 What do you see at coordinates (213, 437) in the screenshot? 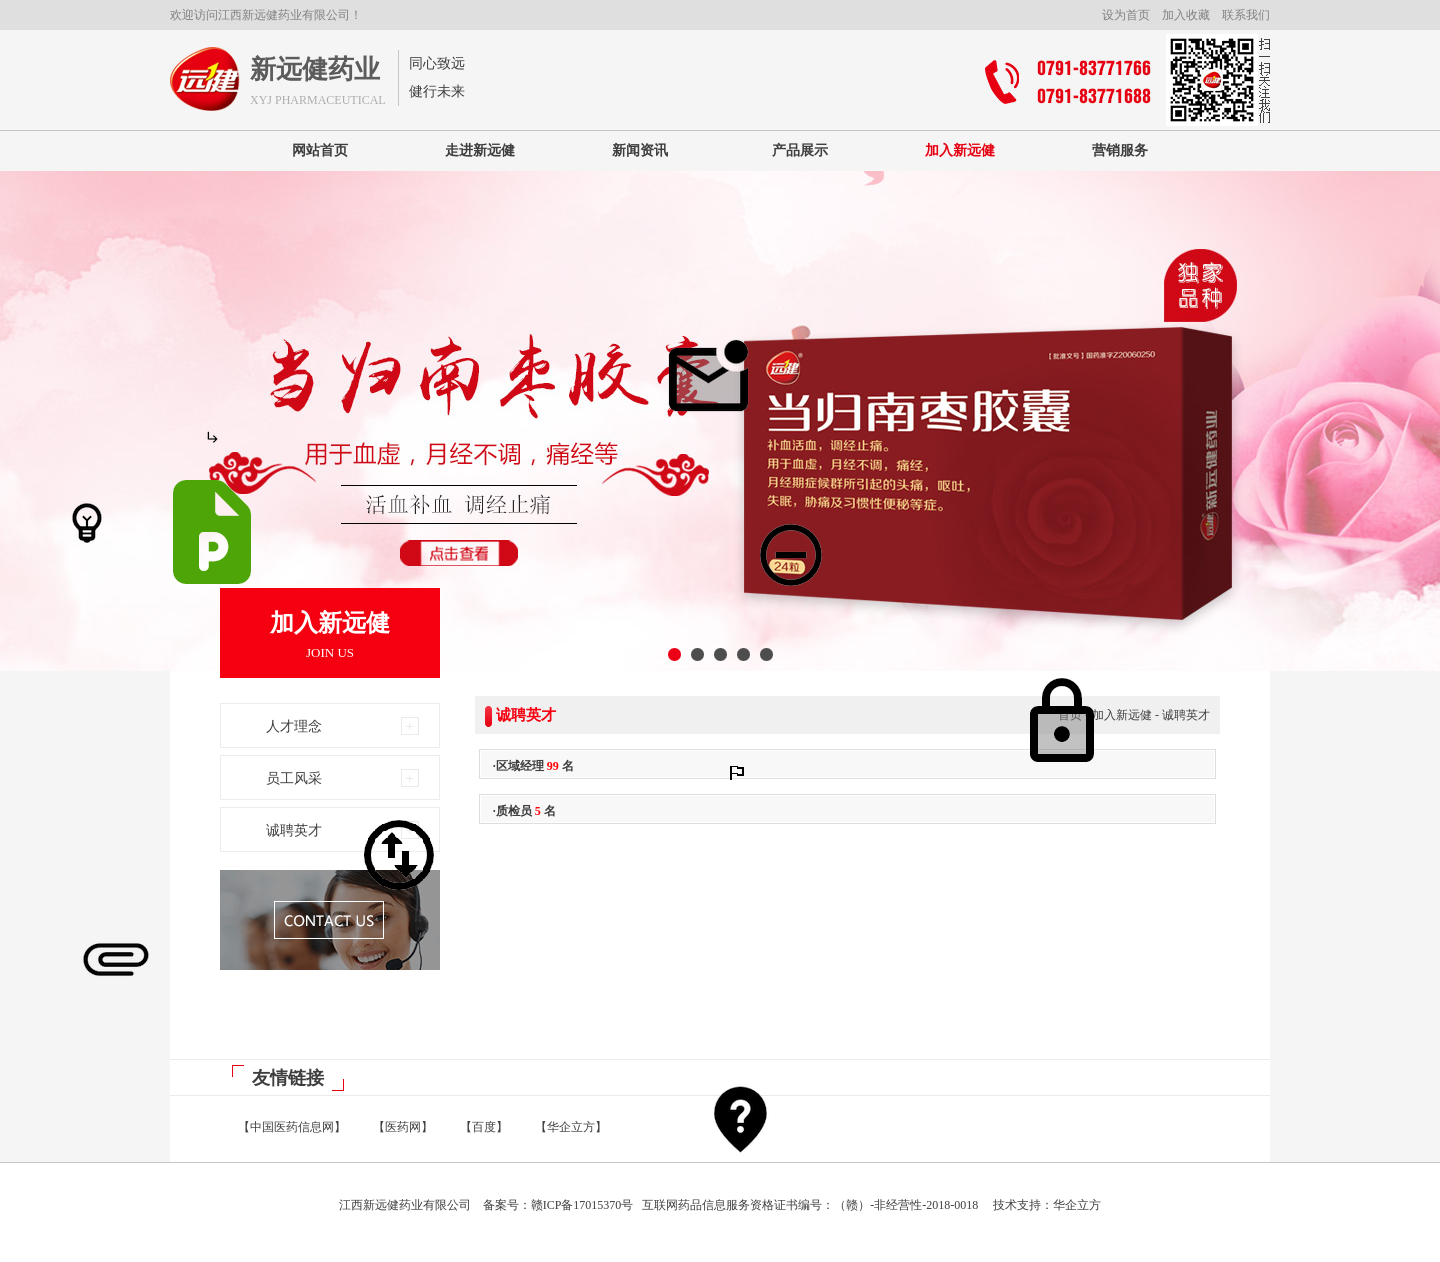
I see `navigate to a subdirectory or nested folder` at bounding box center [213, 437].